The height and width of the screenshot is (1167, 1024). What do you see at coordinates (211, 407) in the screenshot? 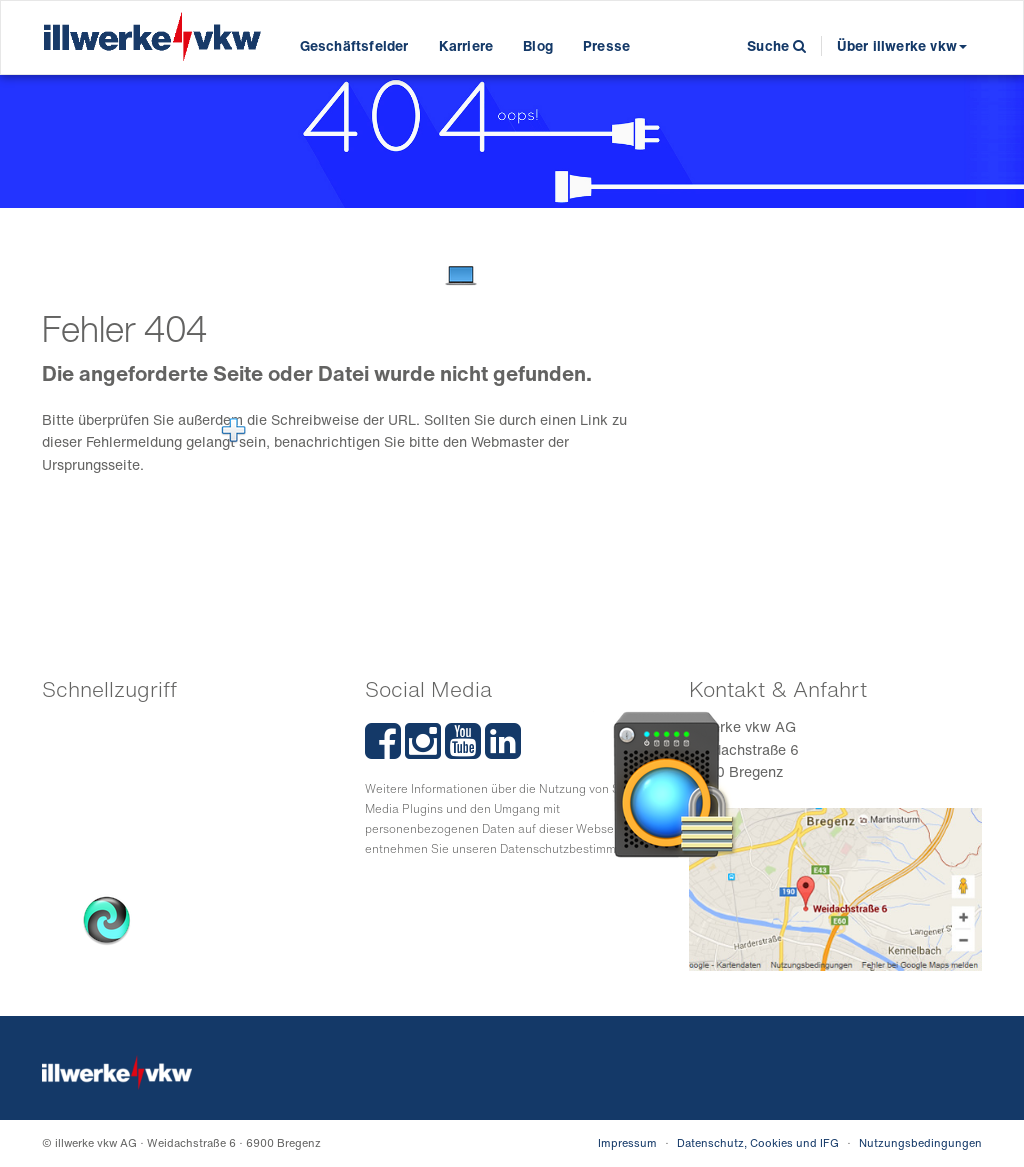
I see `create a new folder` at bounding box center [211, 407].